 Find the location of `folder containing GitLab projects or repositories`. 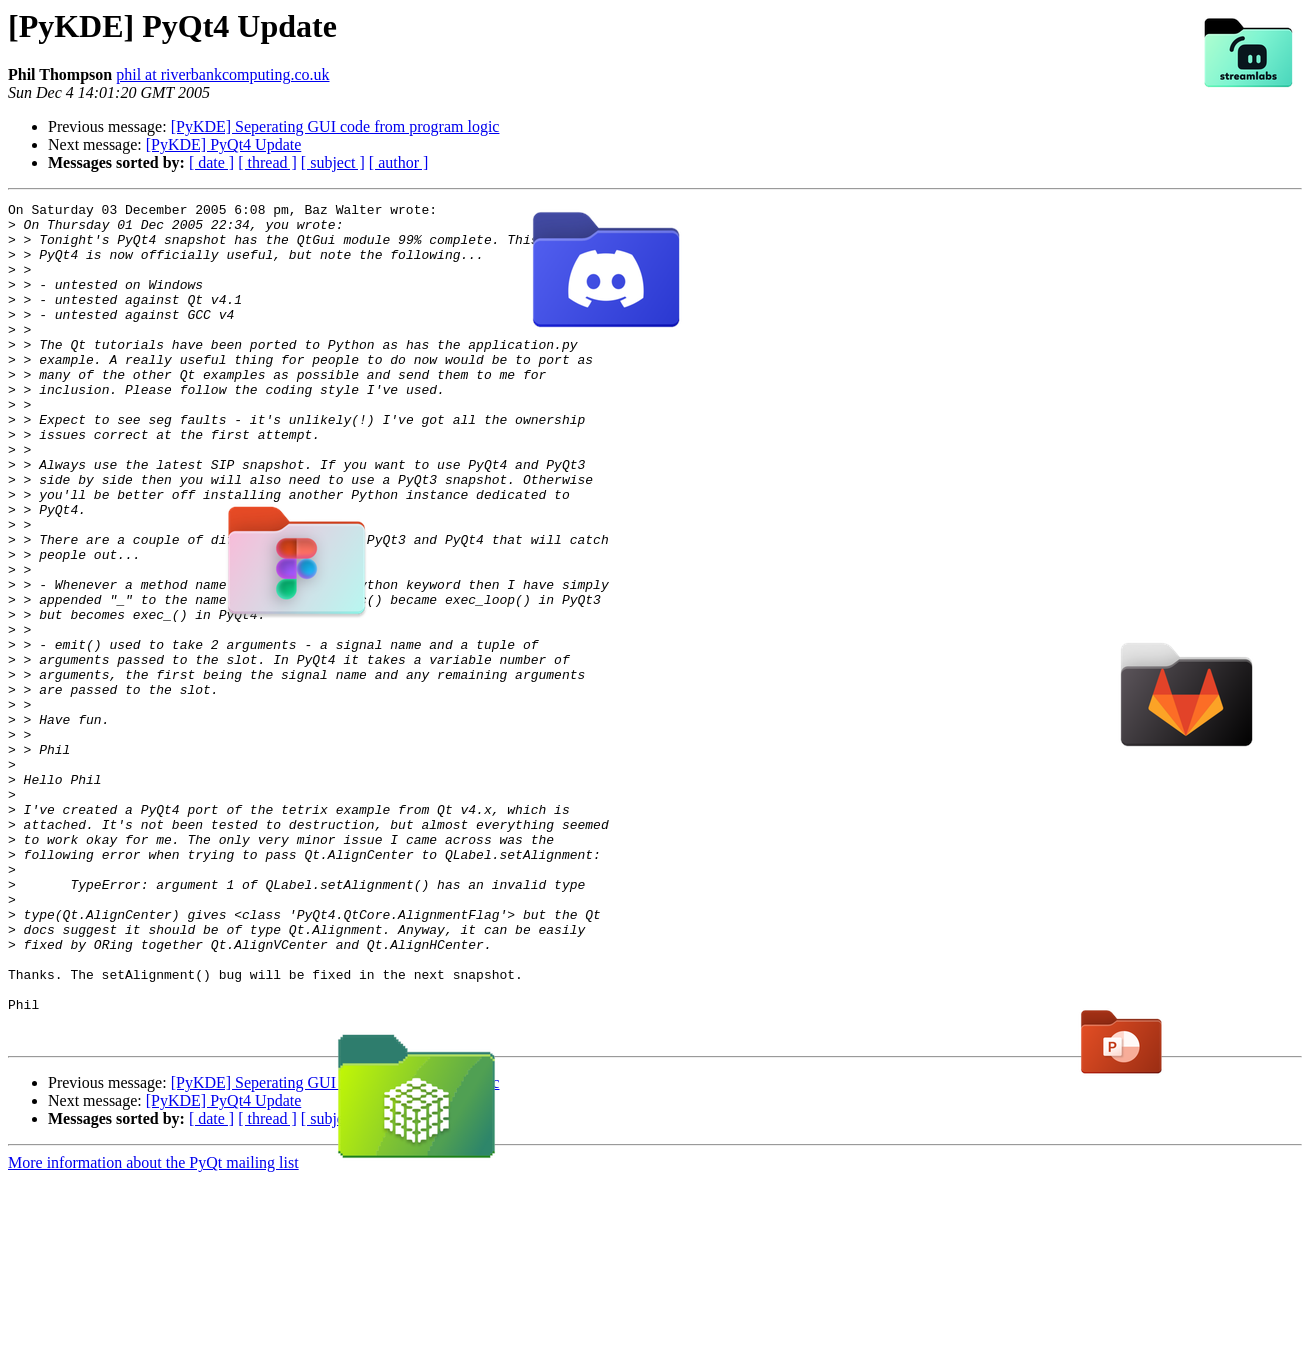

folder containing GitLab projects or repositories is located at coordinates (1186, 698).